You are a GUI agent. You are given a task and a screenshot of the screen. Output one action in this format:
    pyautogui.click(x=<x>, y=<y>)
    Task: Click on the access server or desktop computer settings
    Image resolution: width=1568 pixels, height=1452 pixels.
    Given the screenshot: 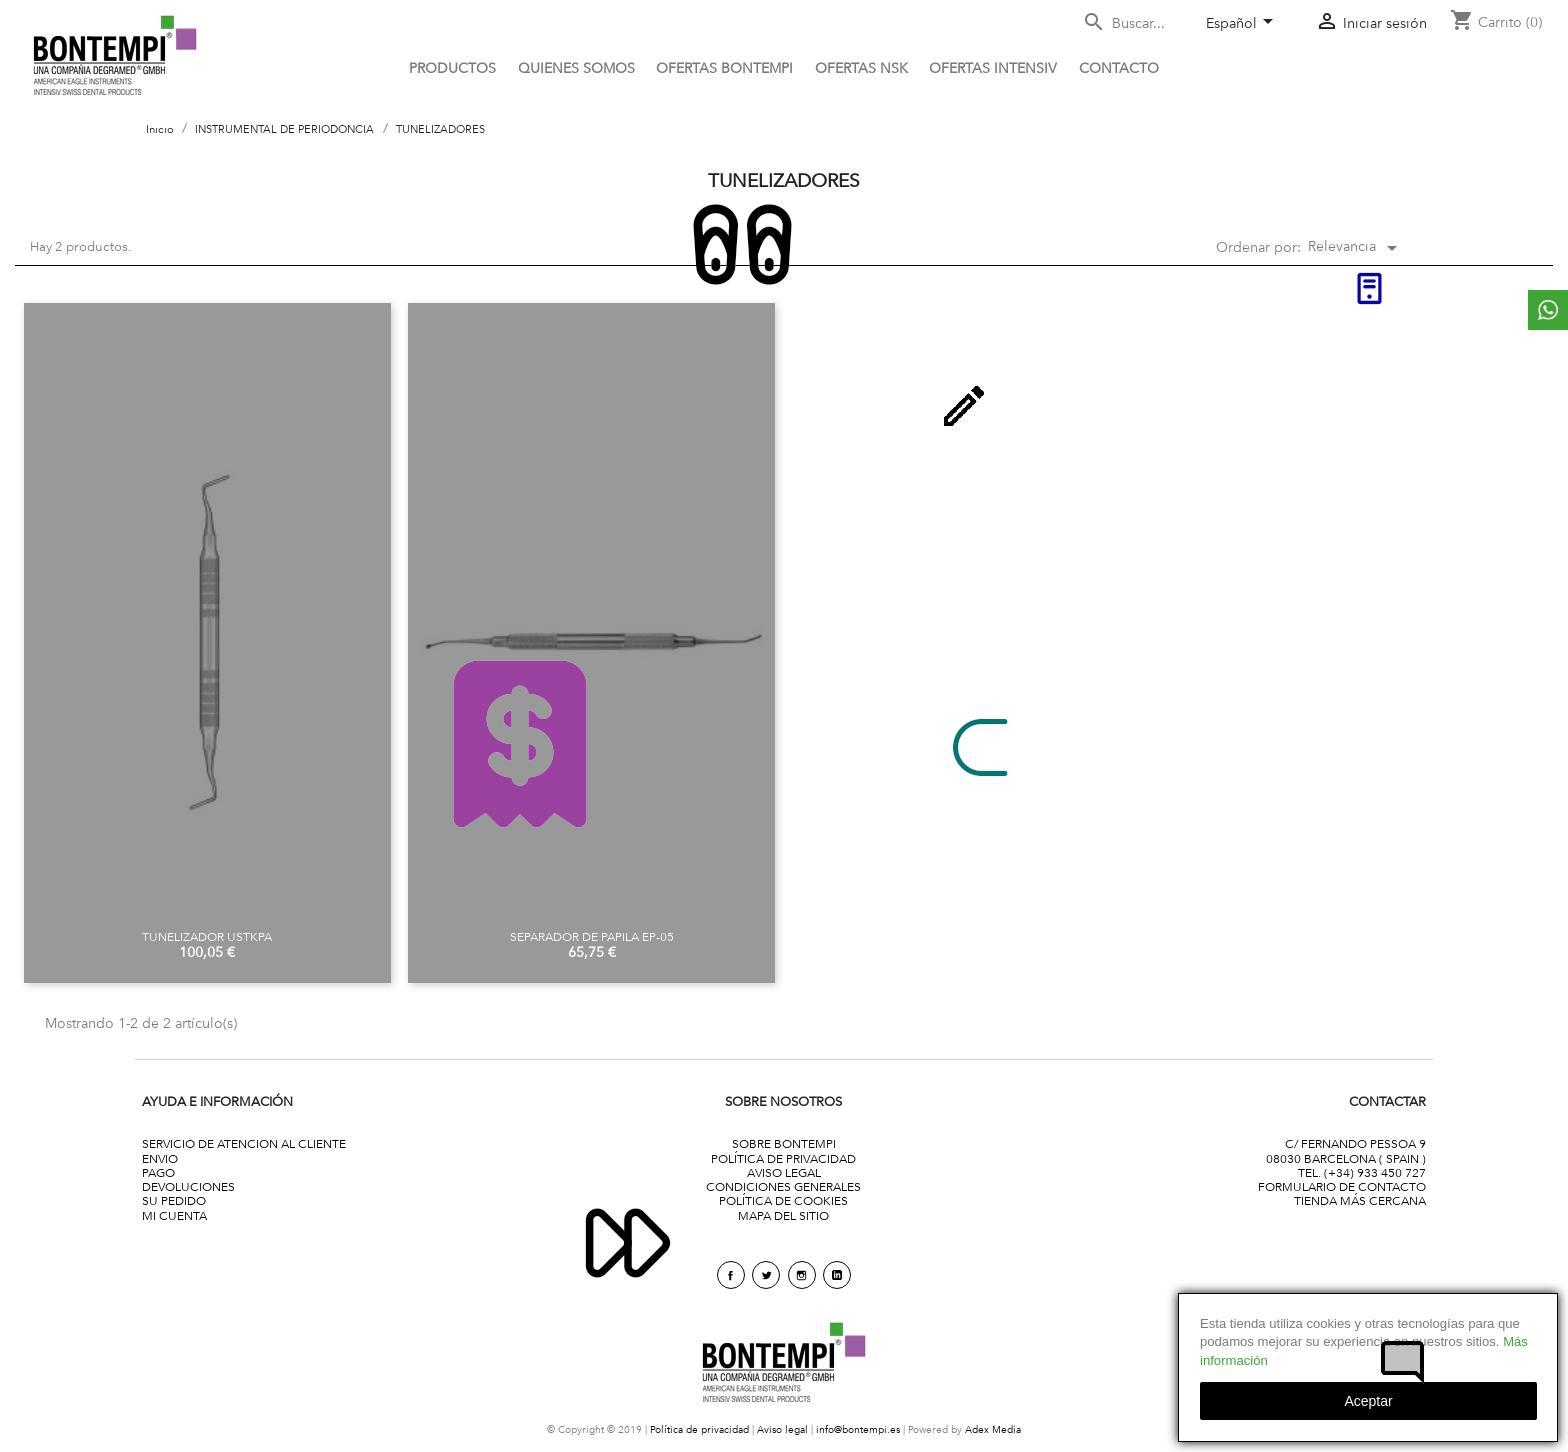 What is the action you would take?
    pyautogui.click(x=1369, y=288)
    